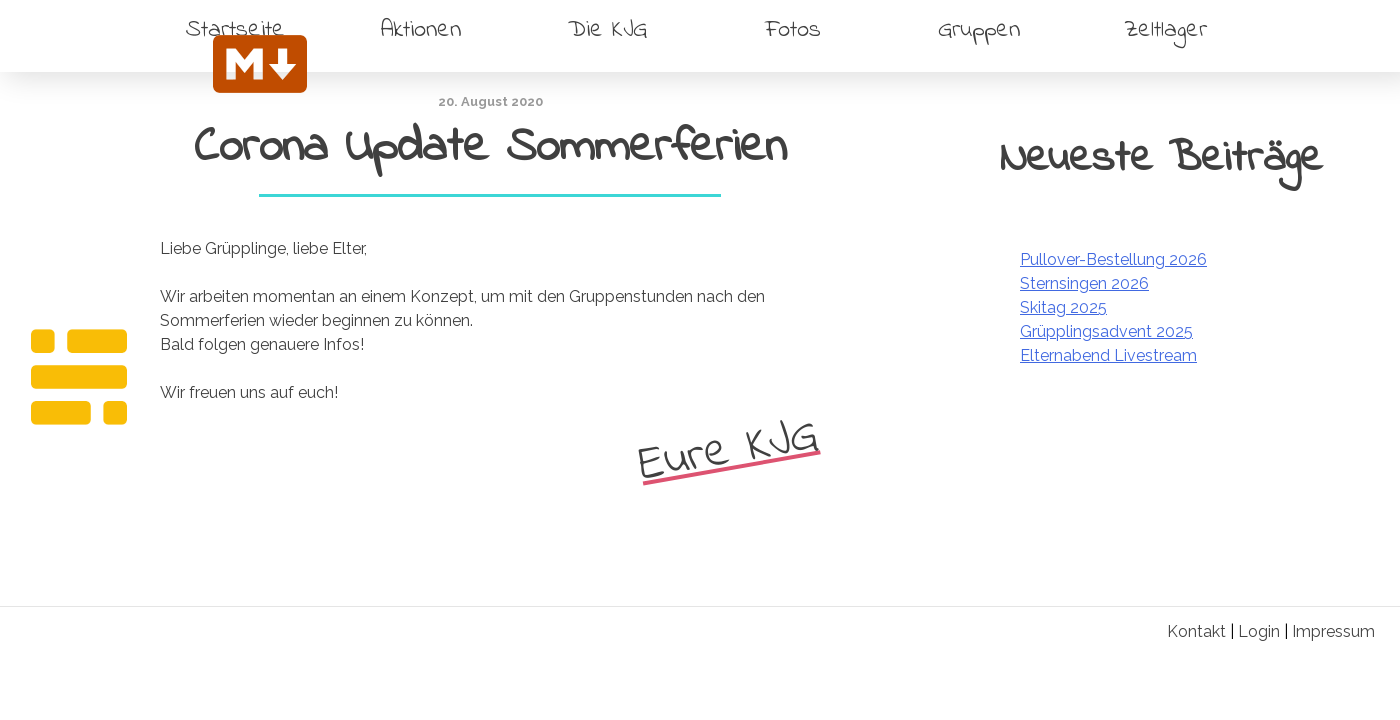 This screenshot has height=720, width=1400. What do you see at coordinates (79, 377) in the screenshot?
I see `open baserow database application` at bounding box center [79, 377].